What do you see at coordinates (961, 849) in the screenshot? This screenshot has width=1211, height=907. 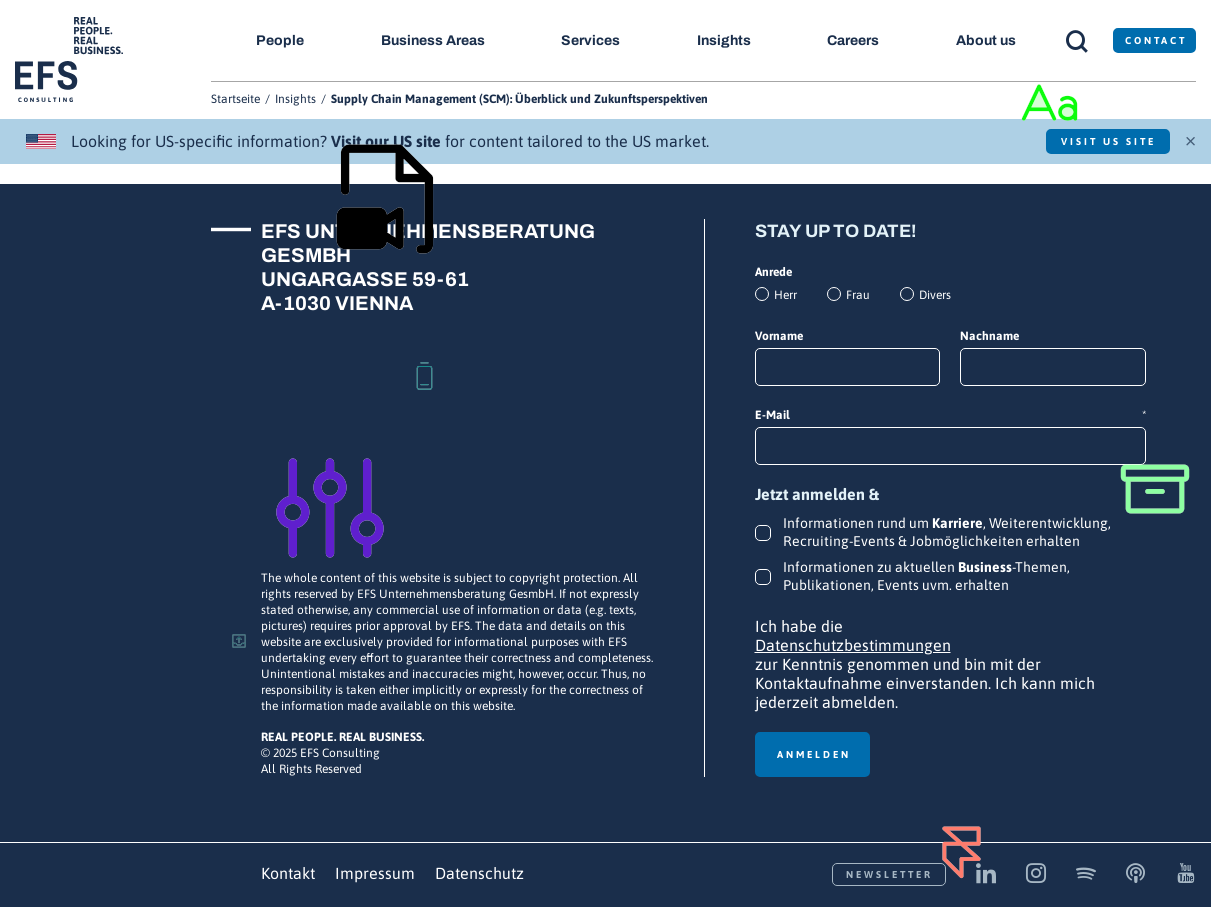 I see `open framer app` at bounding box center [961, 849].